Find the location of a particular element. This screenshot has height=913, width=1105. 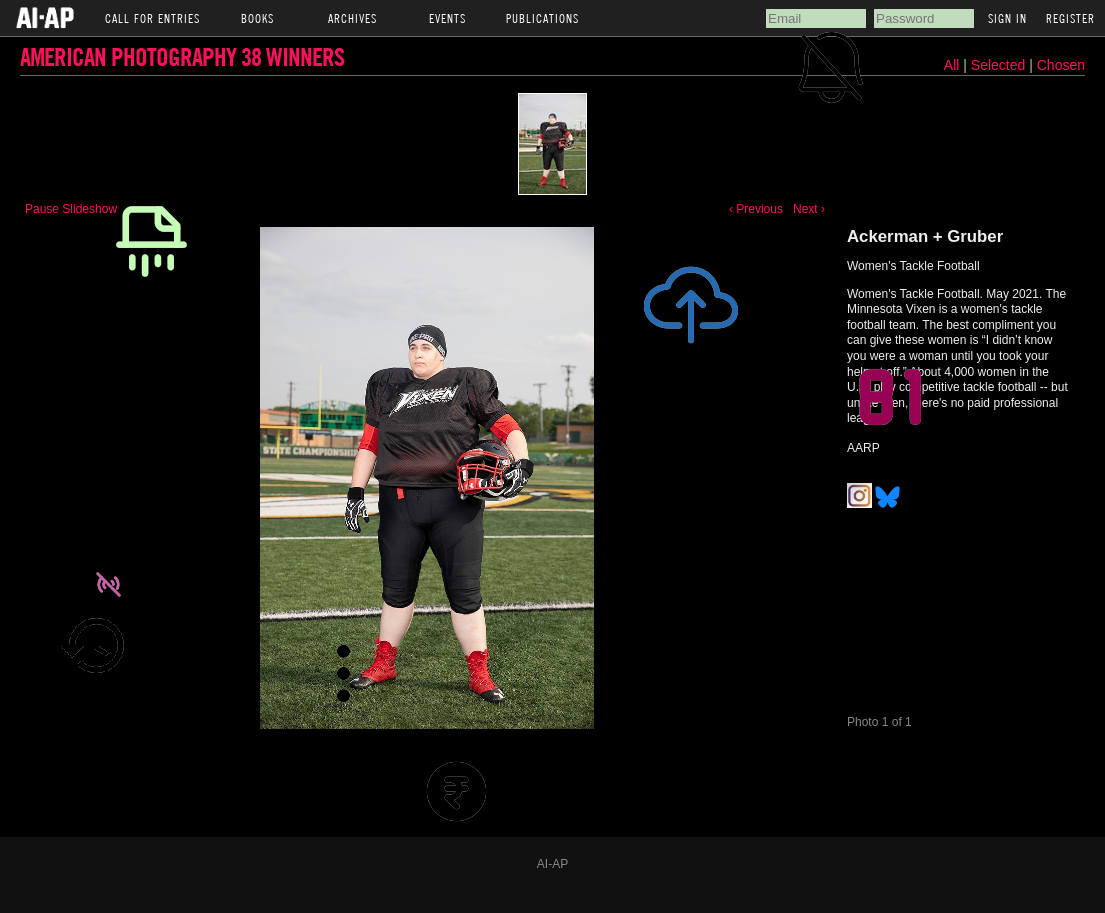

mute notifications is located at coordinates (831, 67).